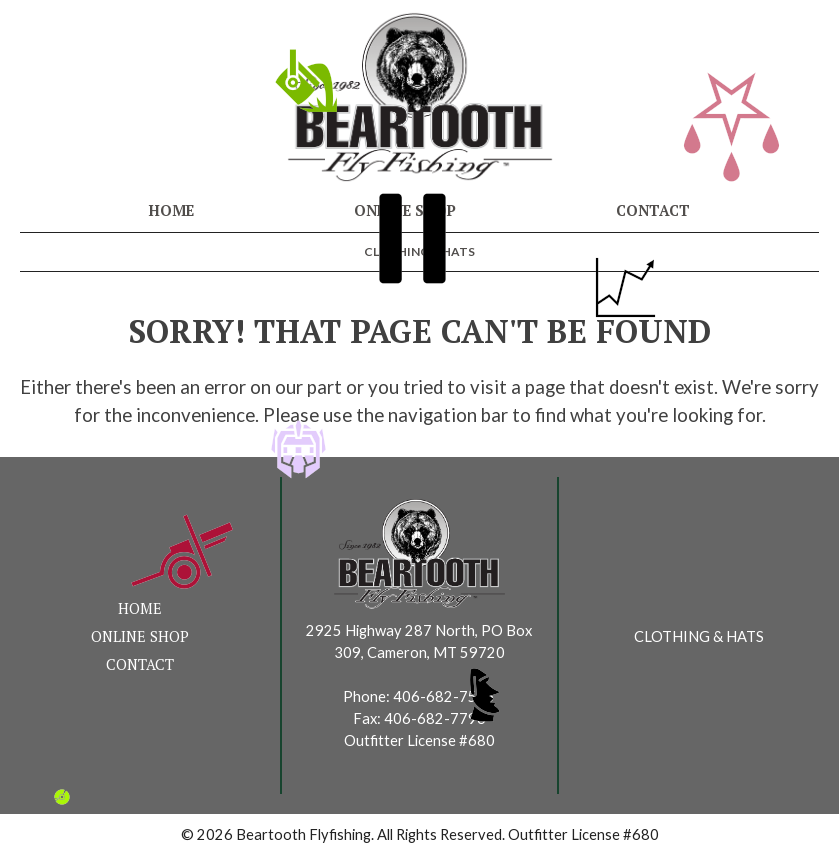 The height and width of the screenshot is (856, 839). What do you see at coordinates (412, 238) in the screenshot?
I see `pause media playback` at bounding box center [412, 238].